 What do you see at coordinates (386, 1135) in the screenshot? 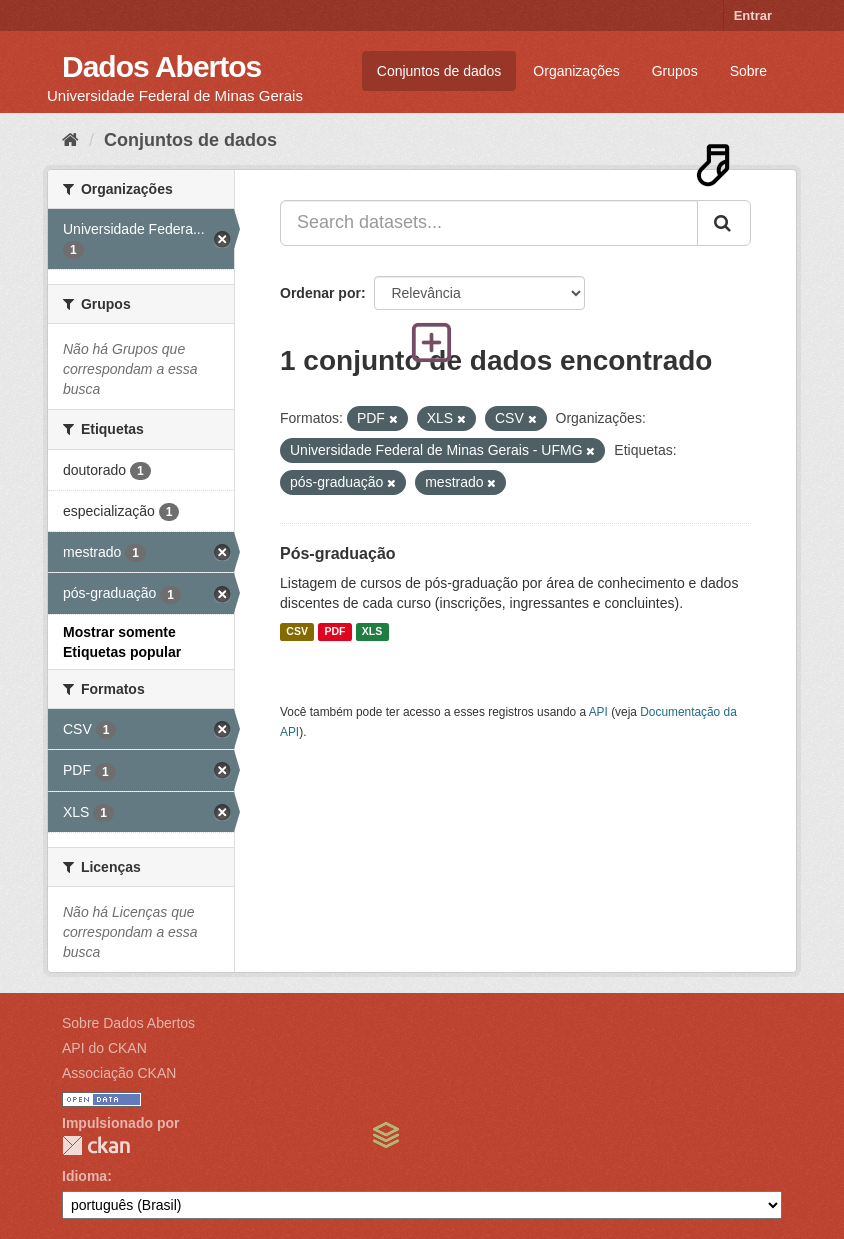
I see `view or manage layers` at bounding box center [386, 1135].